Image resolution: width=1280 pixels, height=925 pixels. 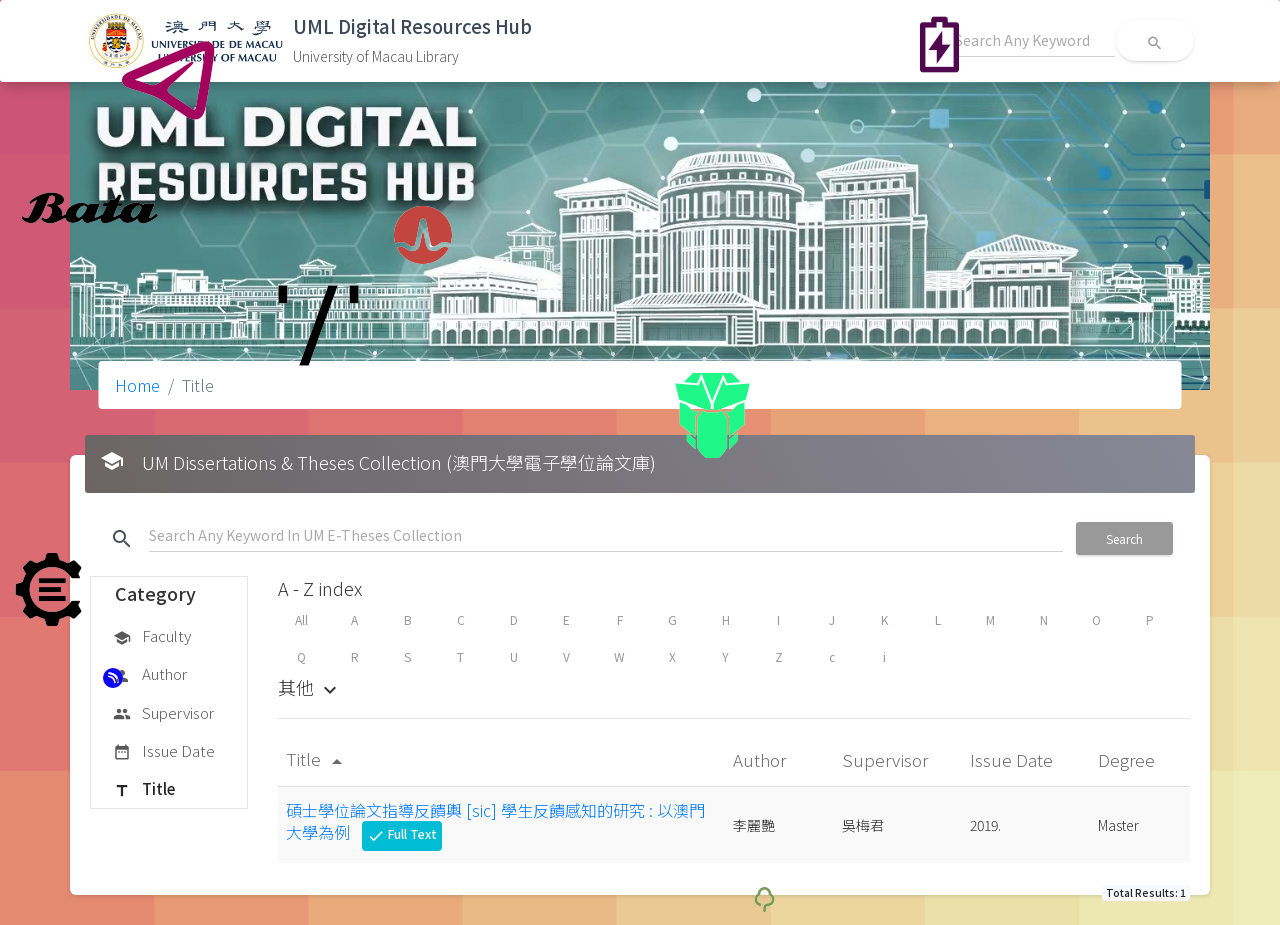 I want to click on access slash commands menu, so click(x=318, y=325).